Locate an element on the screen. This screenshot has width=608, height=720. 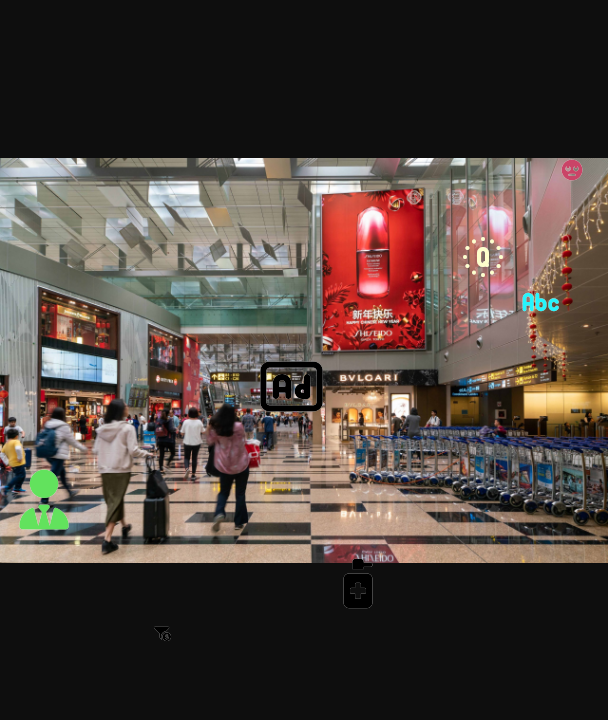
access text formatting options is located at coordinates (541, 302).